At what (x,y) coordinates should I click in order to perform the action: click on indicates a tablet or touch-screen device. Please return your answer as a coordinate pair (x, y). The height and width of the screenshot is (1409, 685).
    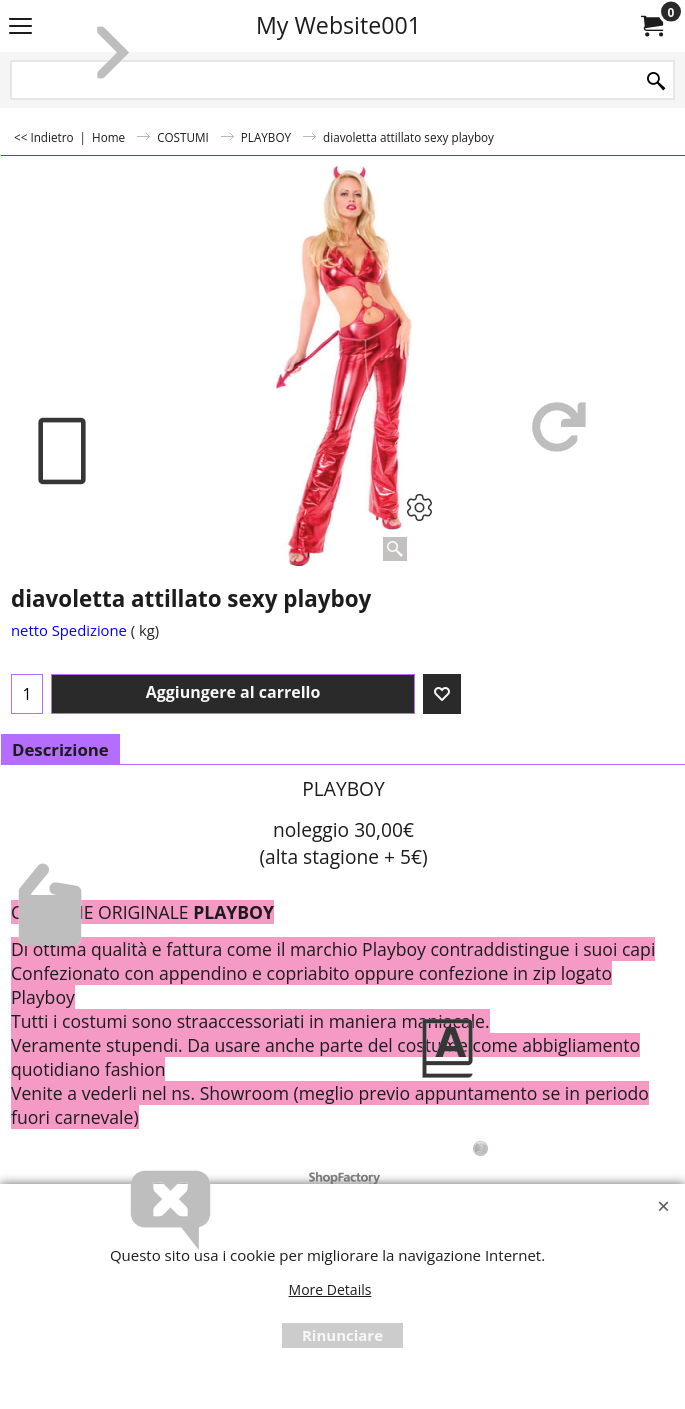
    Looking at the image, I should click on (62, 451).